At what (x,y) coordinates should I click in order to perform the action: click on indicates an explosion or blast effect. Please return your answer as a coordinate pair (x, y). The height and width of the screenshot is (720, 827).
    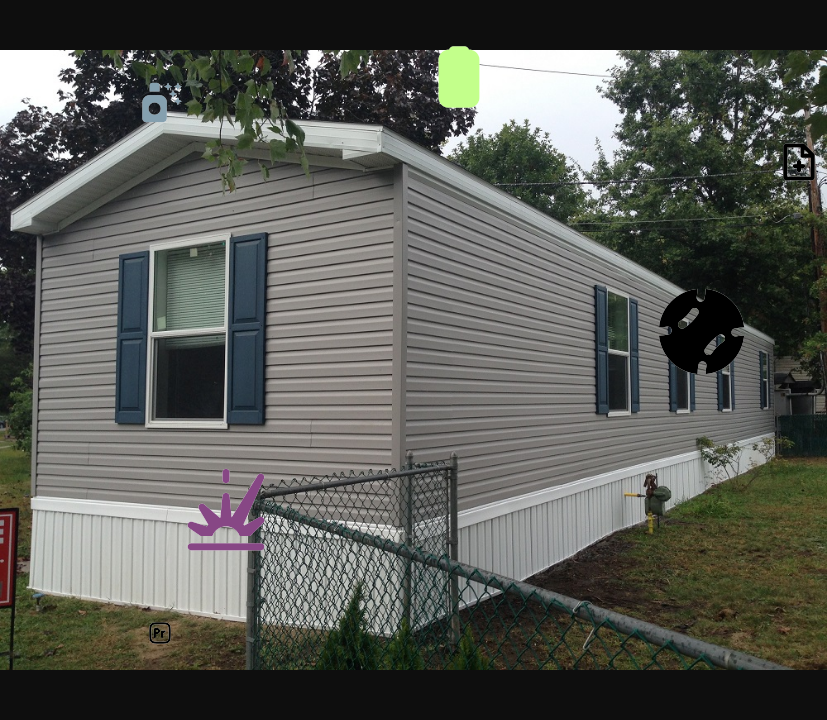
    Looking at the image, I should click on (226, 512).